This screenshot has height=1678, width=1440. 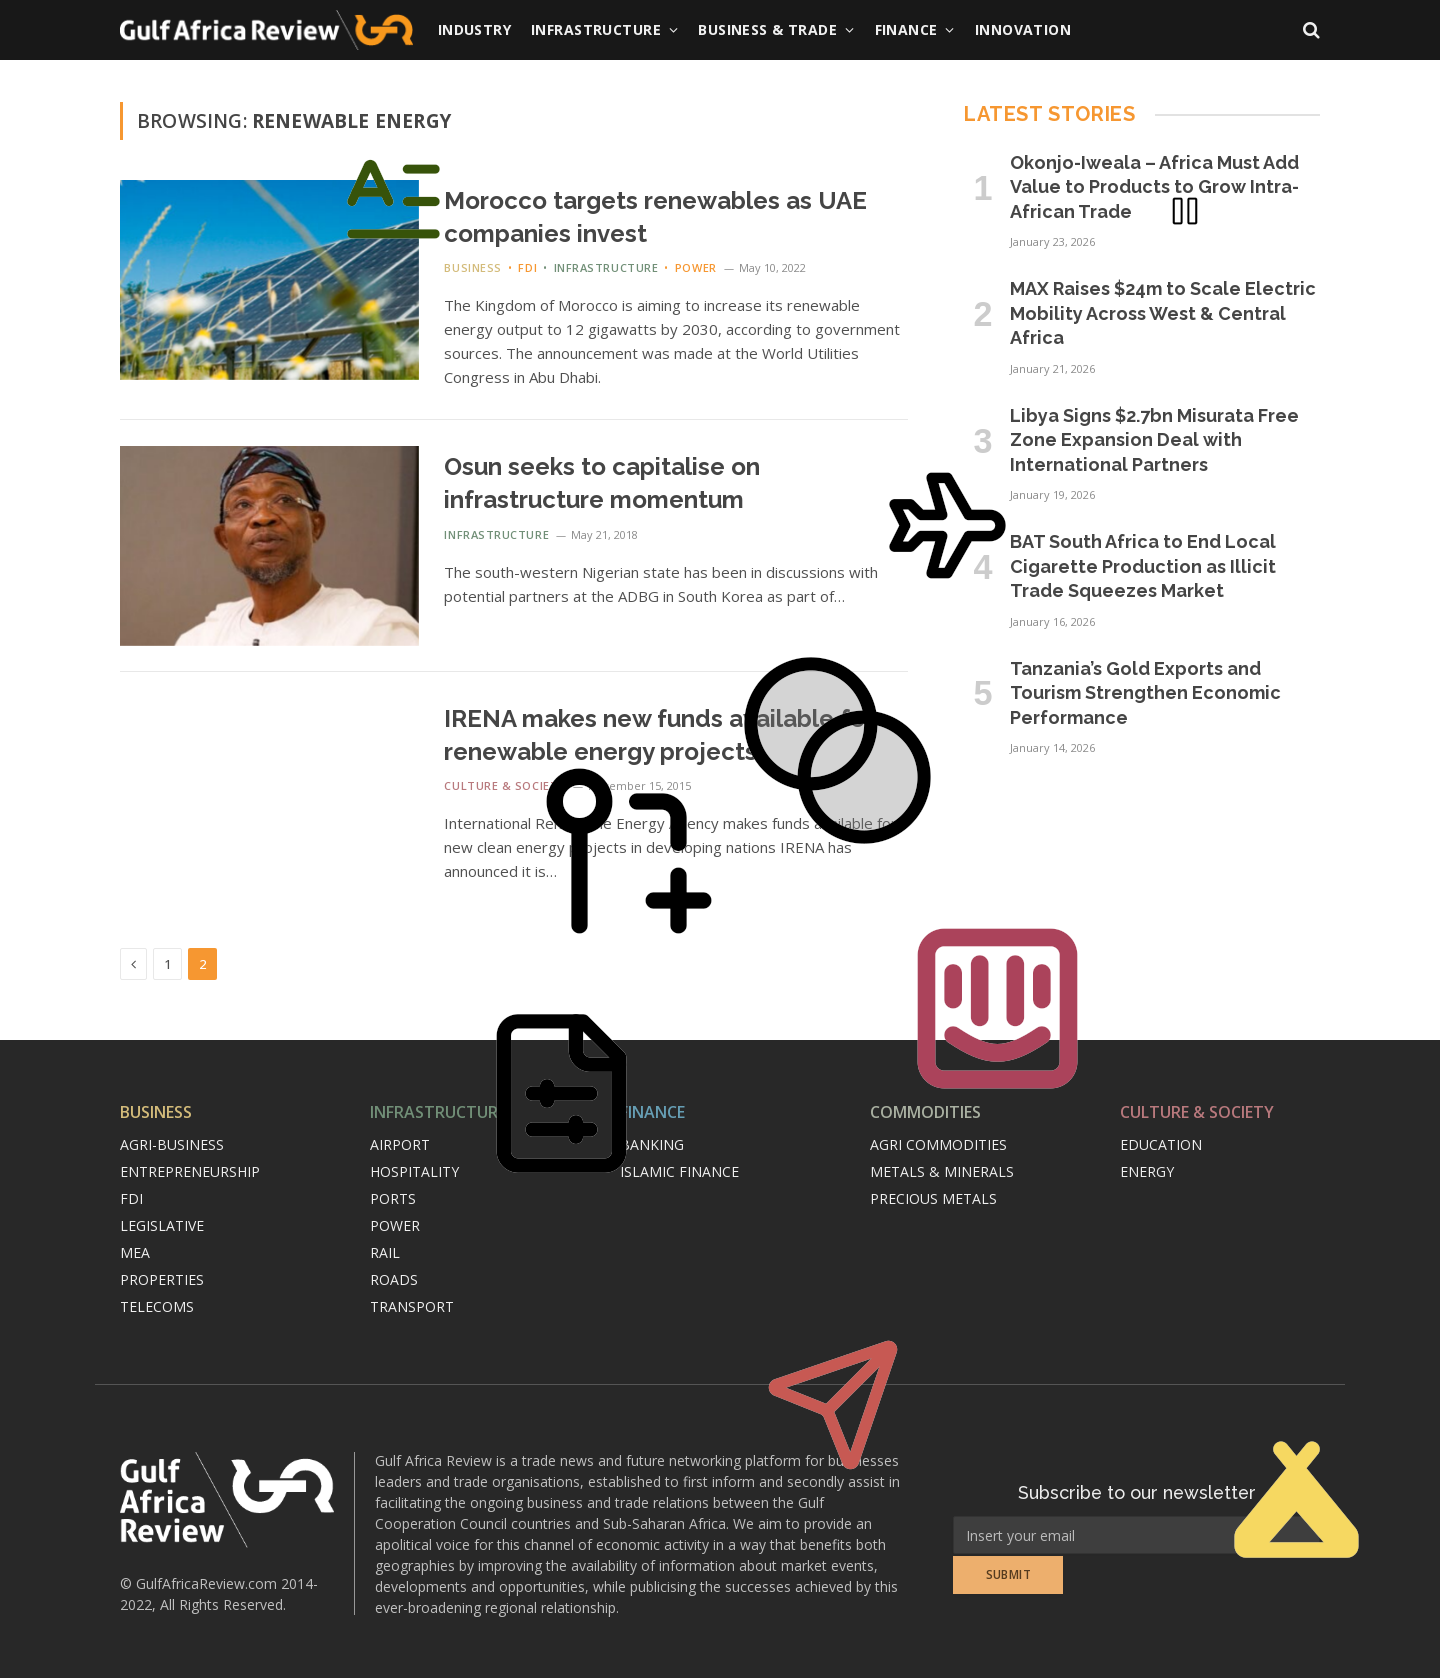 What do you see at coordinates (837, 750) in the screenshot?
I see `merge or combine selected objects` at bounding box center [837, 750].